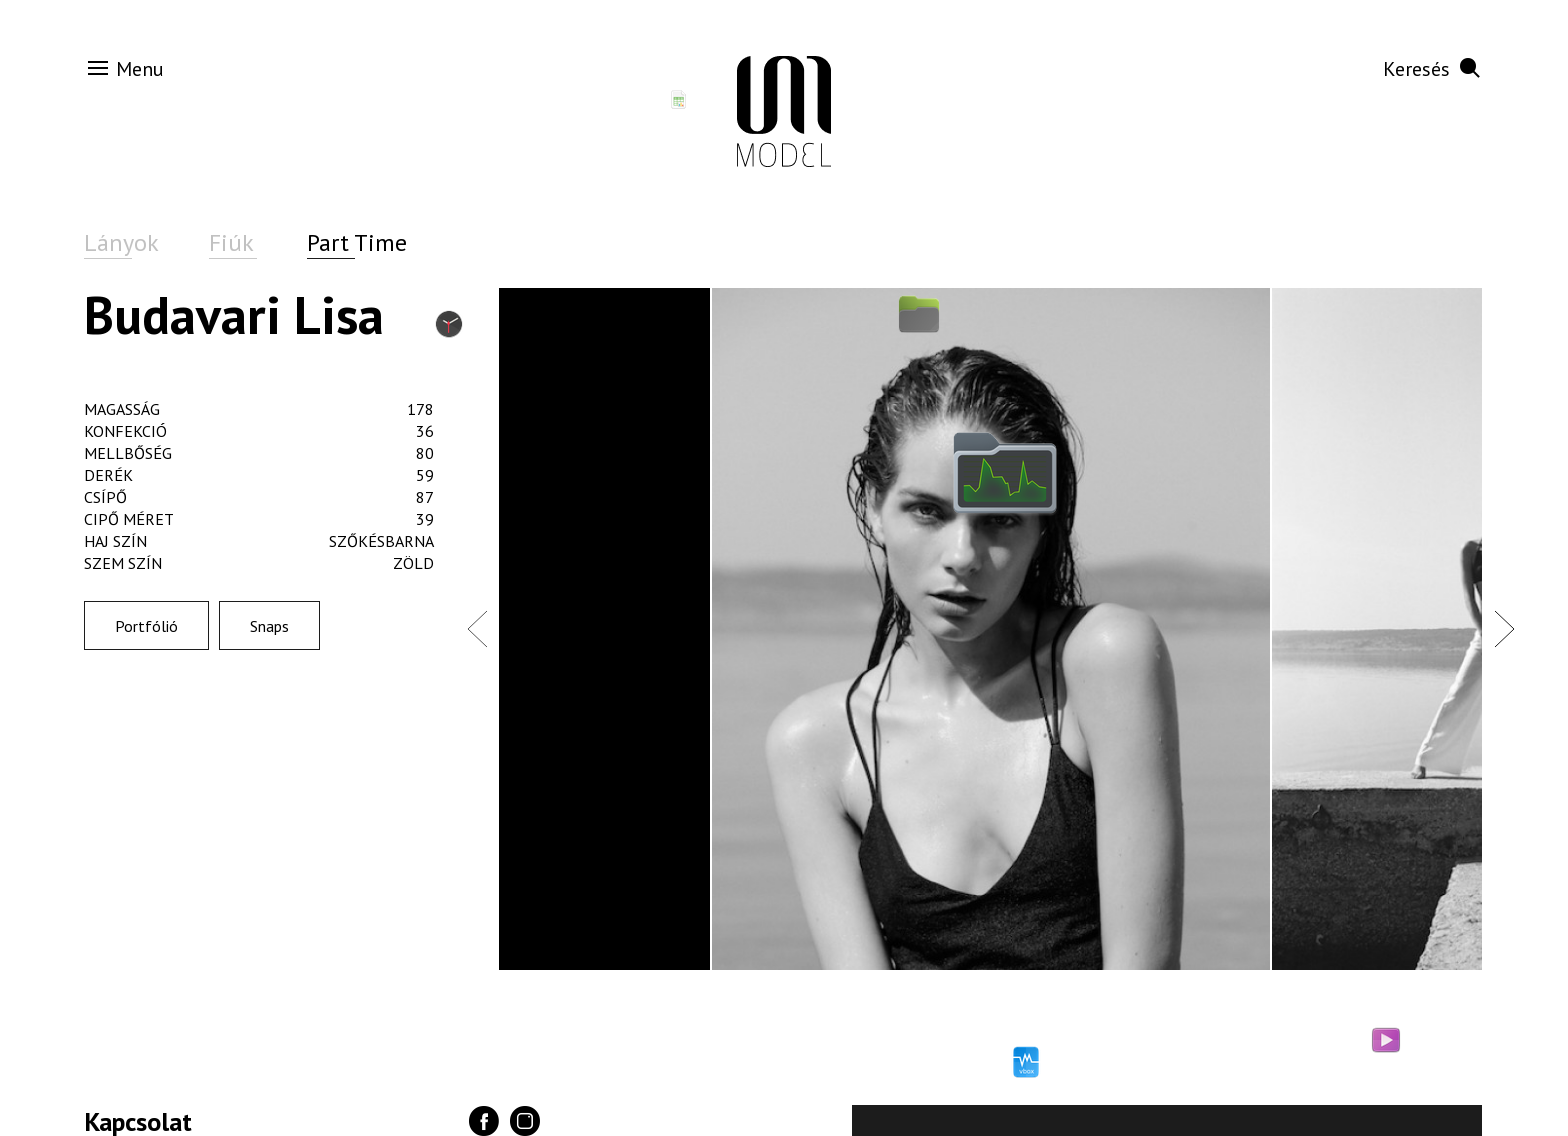 Image resolution: width=1568 pixels, height=1136 pixels. I want to click on virtualbox virtual machine configuration file, so click(1026, 1062).